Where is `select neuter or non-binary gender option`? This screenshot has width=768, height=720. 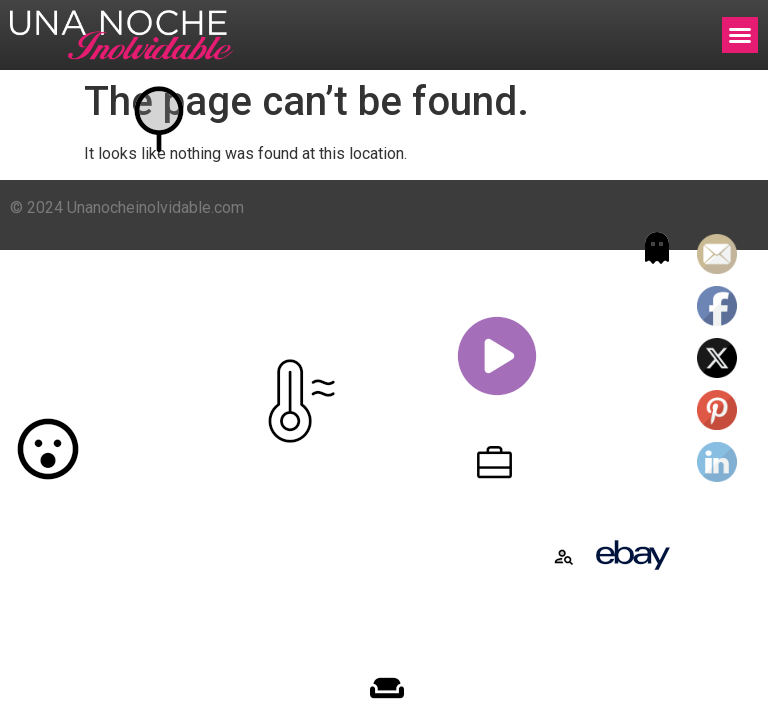
select neuter or non-binary gender option is located at coordinates (159, 118).